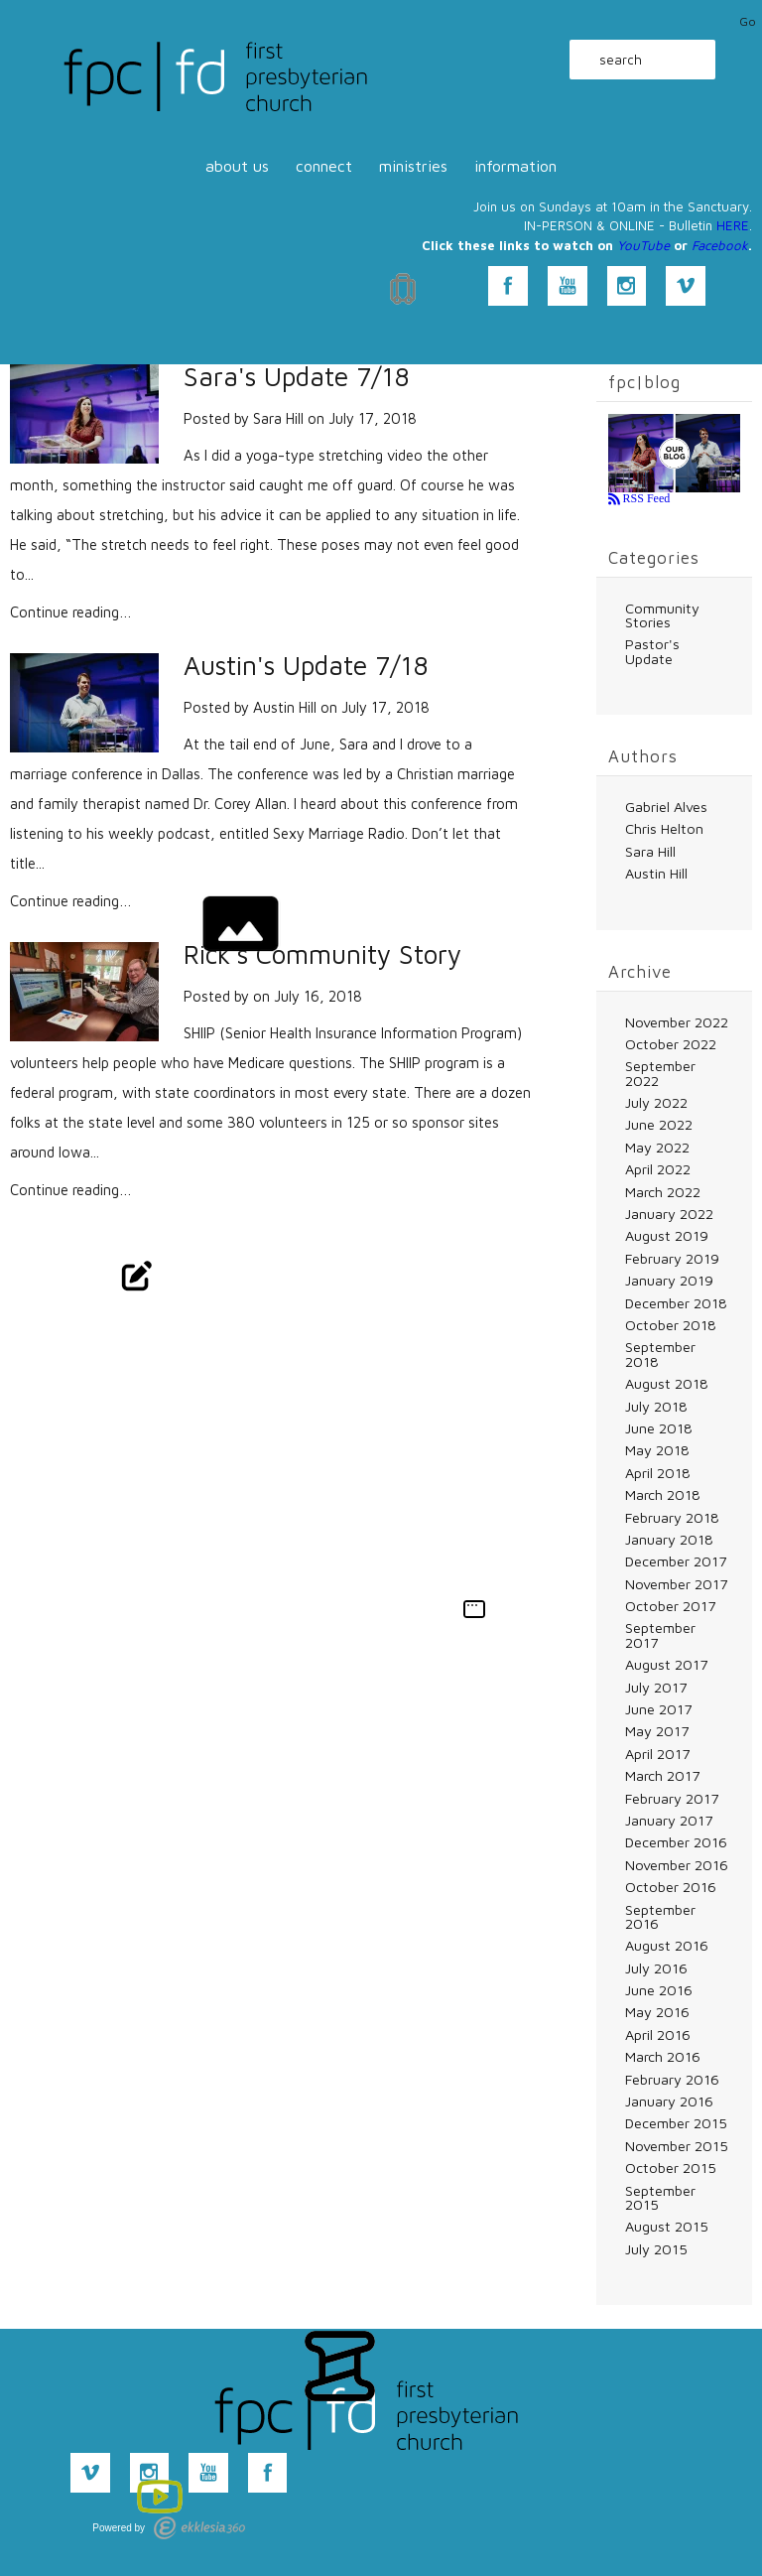 This screenshot has width=762, height=2576. I want to click on view panoramic photos, so click(240, 923).